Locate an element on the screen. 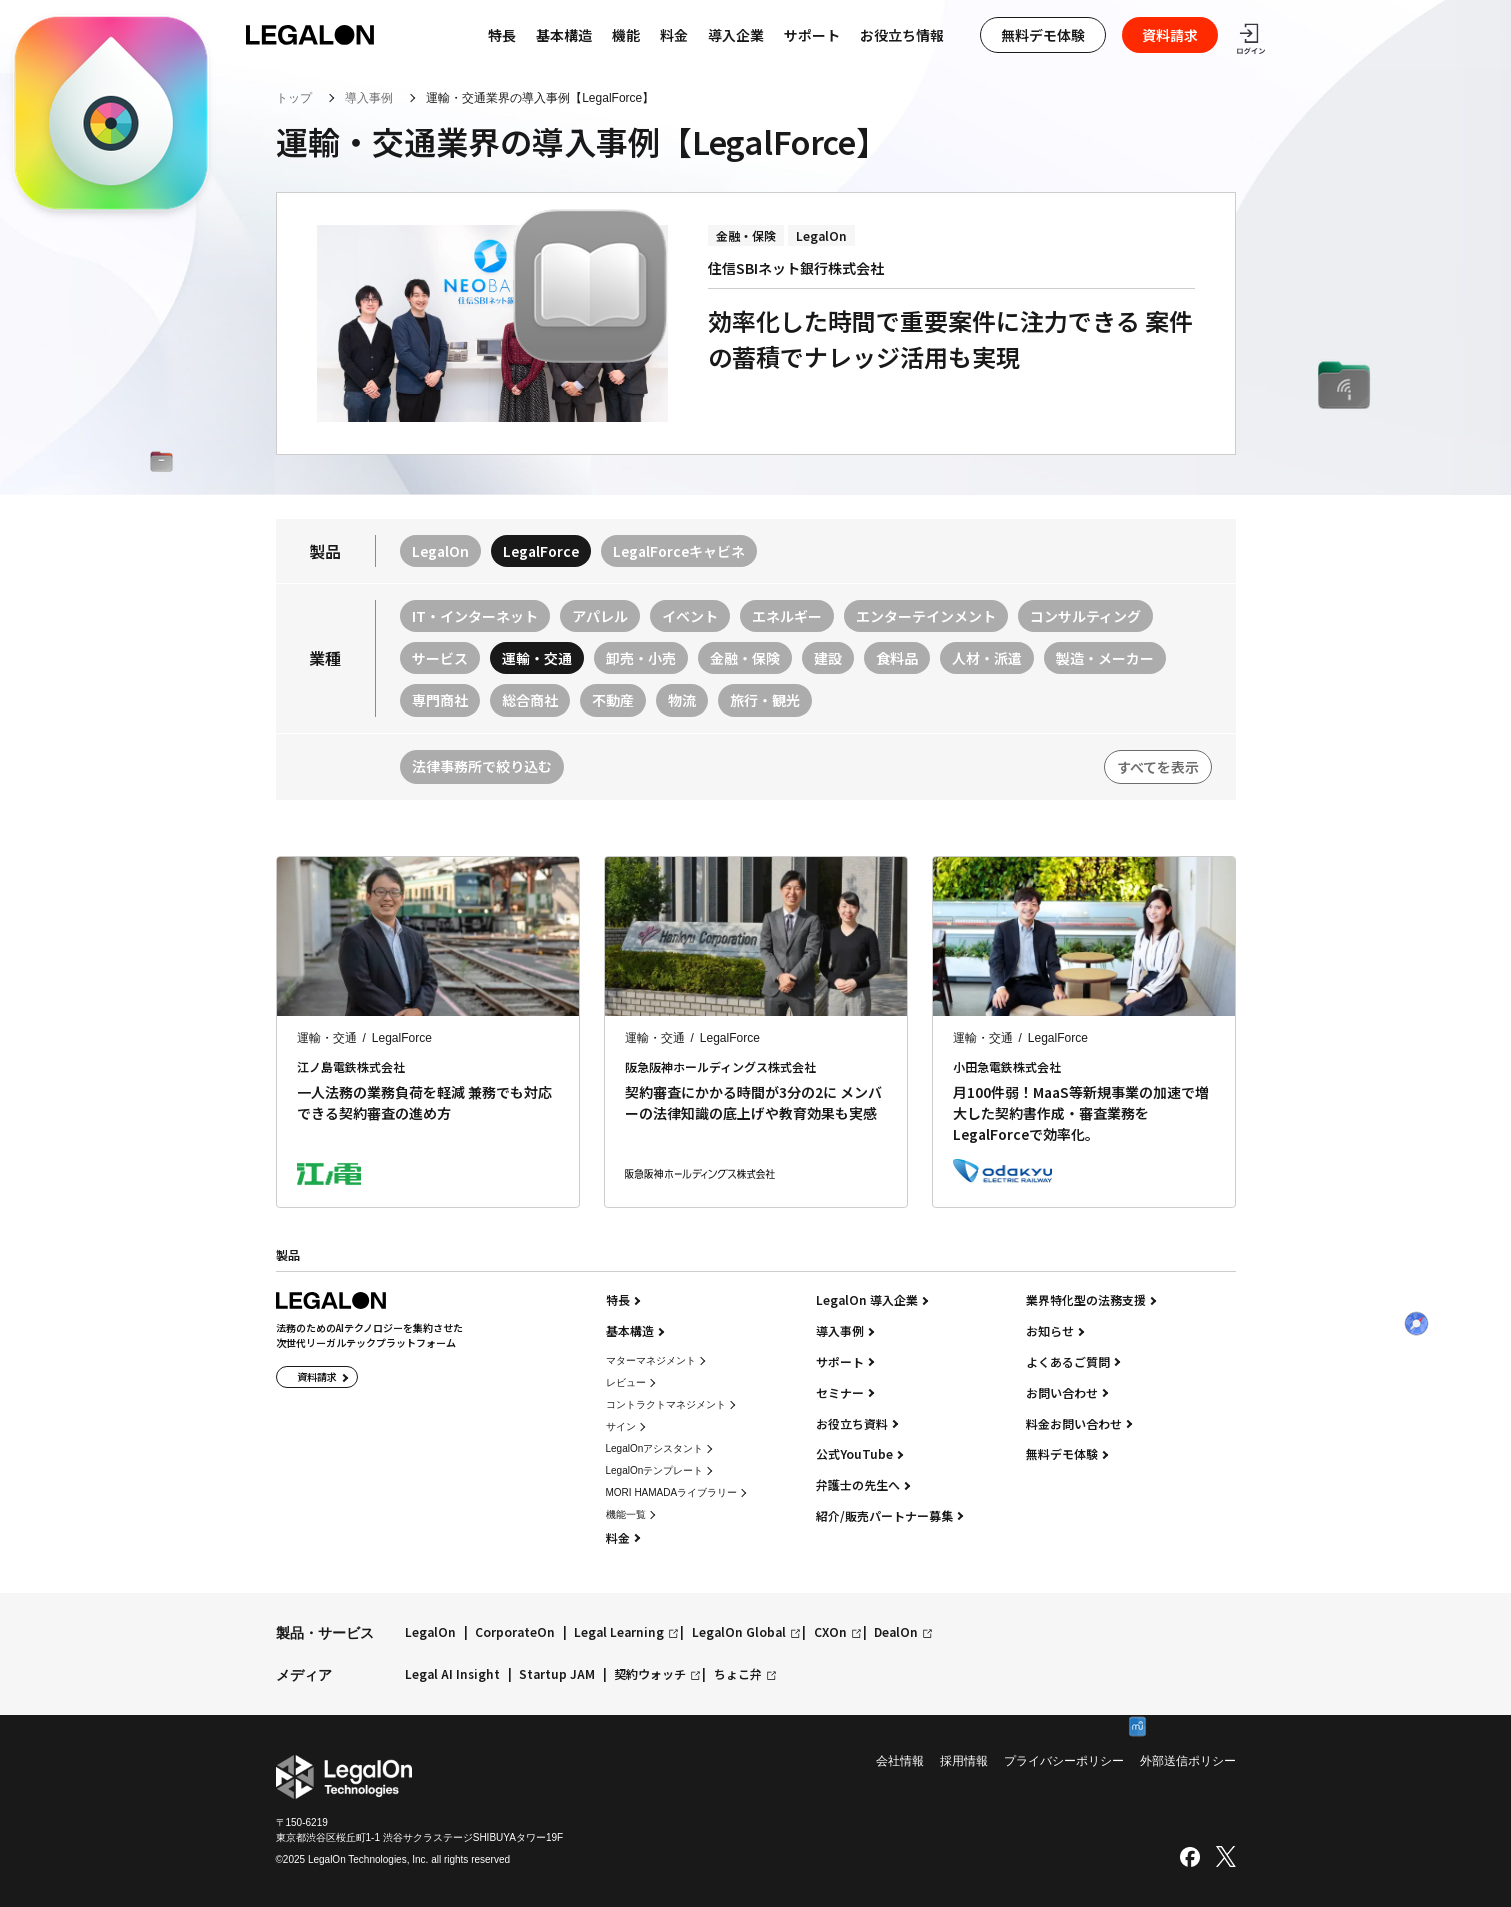  open color preferences settings is located at coordinates (111, 113).